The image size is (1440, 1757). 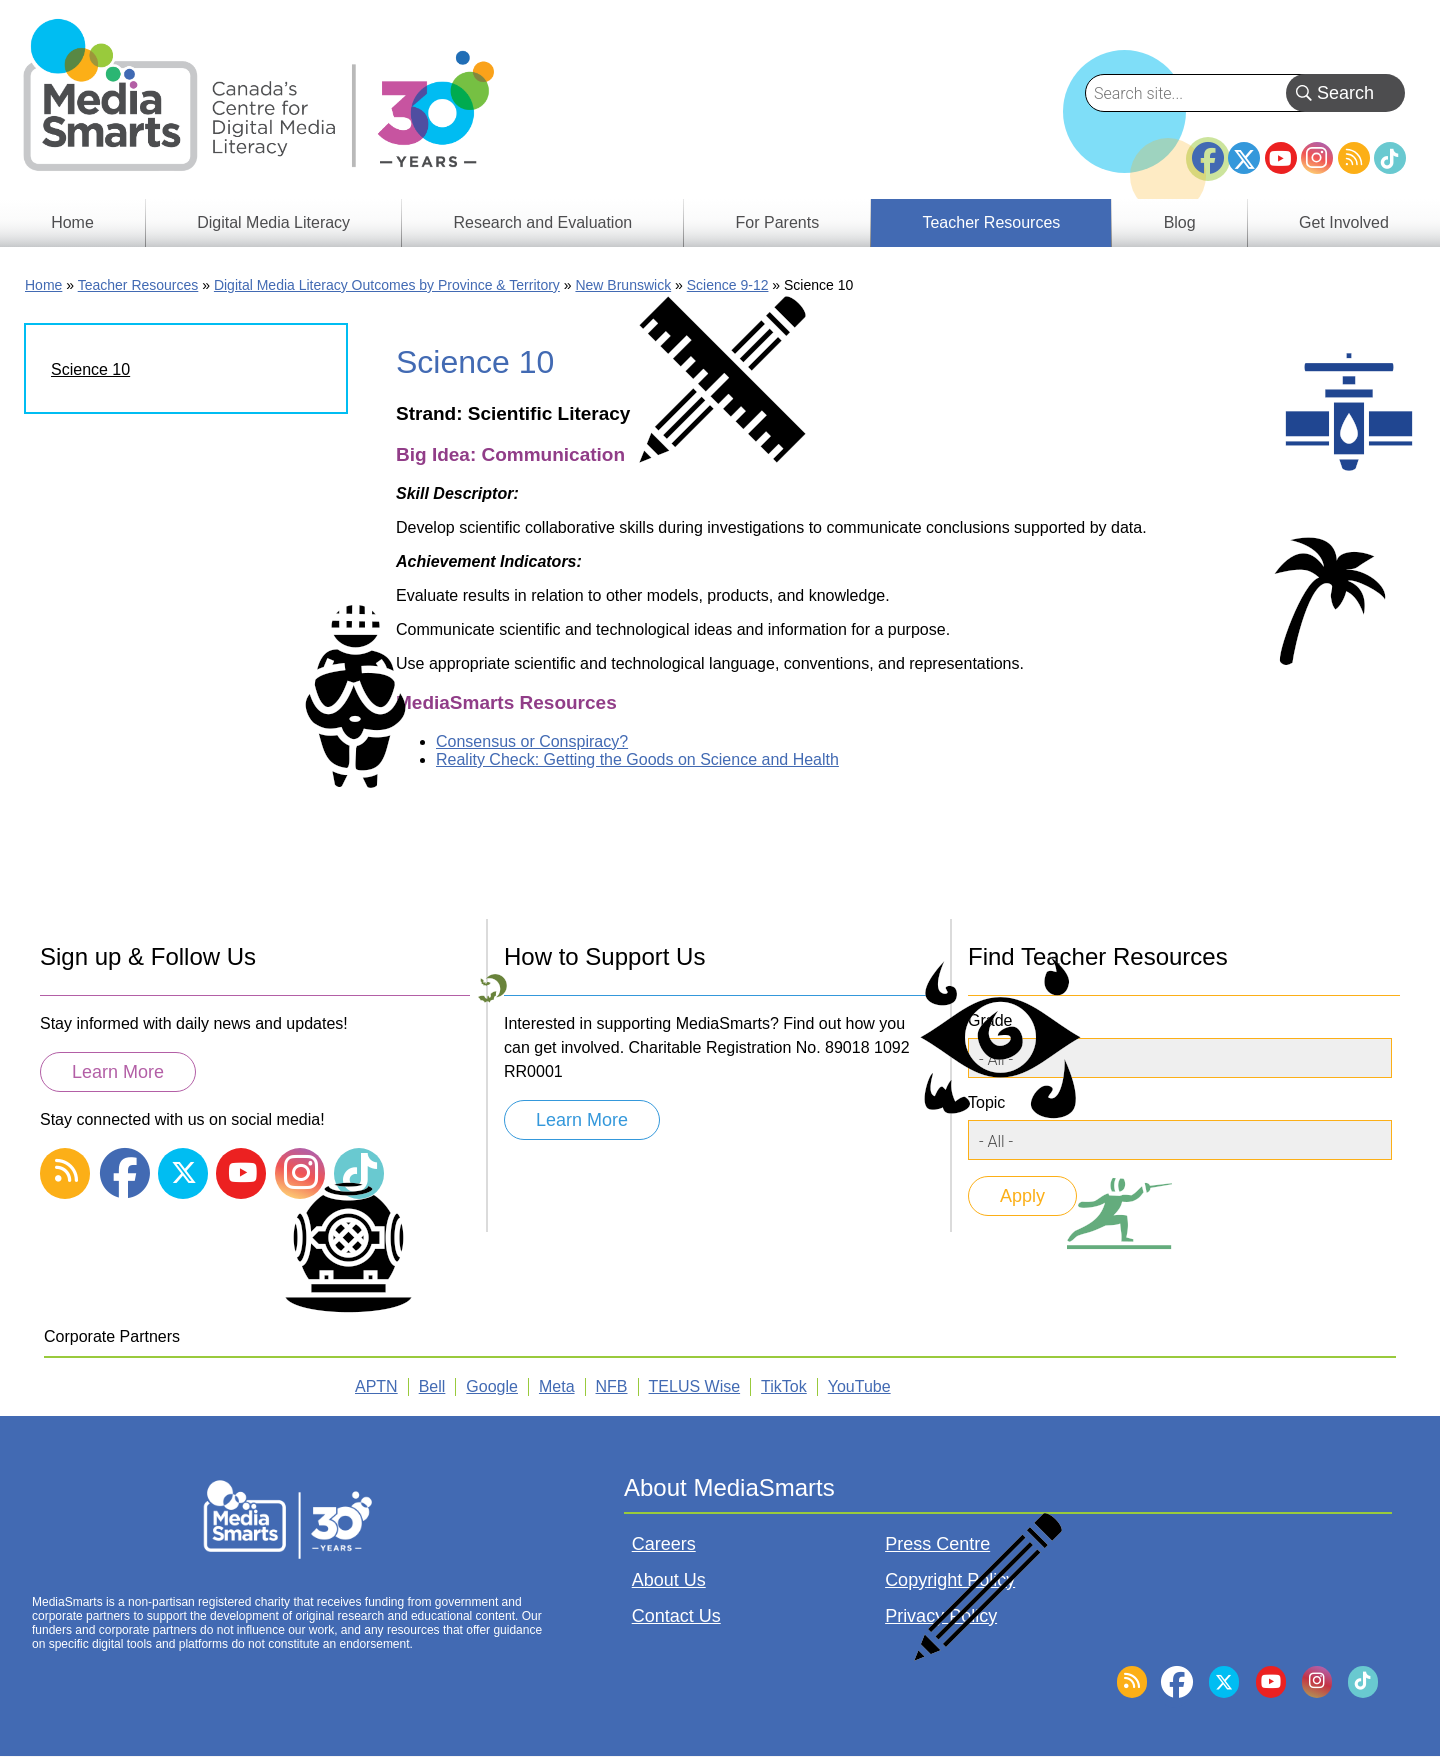 I want to click on toggle night mode or dark theme, so click(x=492, y=988).